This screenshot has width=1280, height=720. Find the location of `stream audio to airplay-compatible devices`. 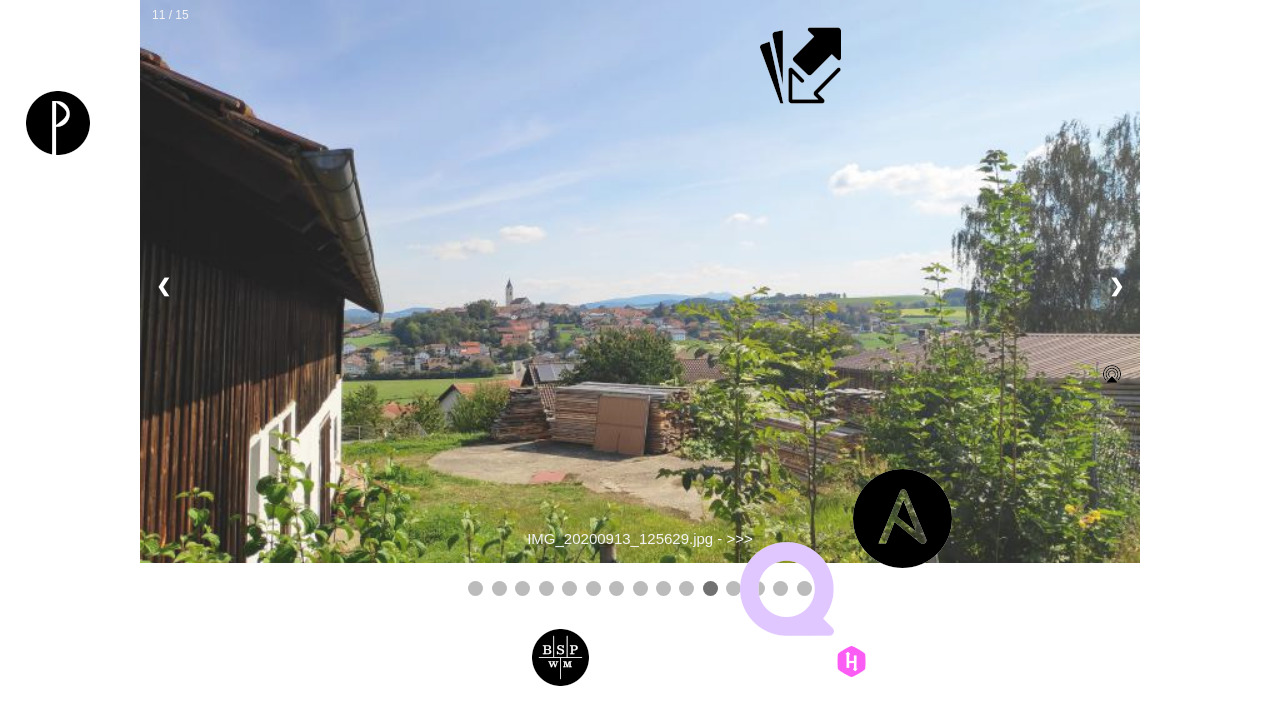

stream audio to airplay-compatible devices is located at coordinates (1112, 374).